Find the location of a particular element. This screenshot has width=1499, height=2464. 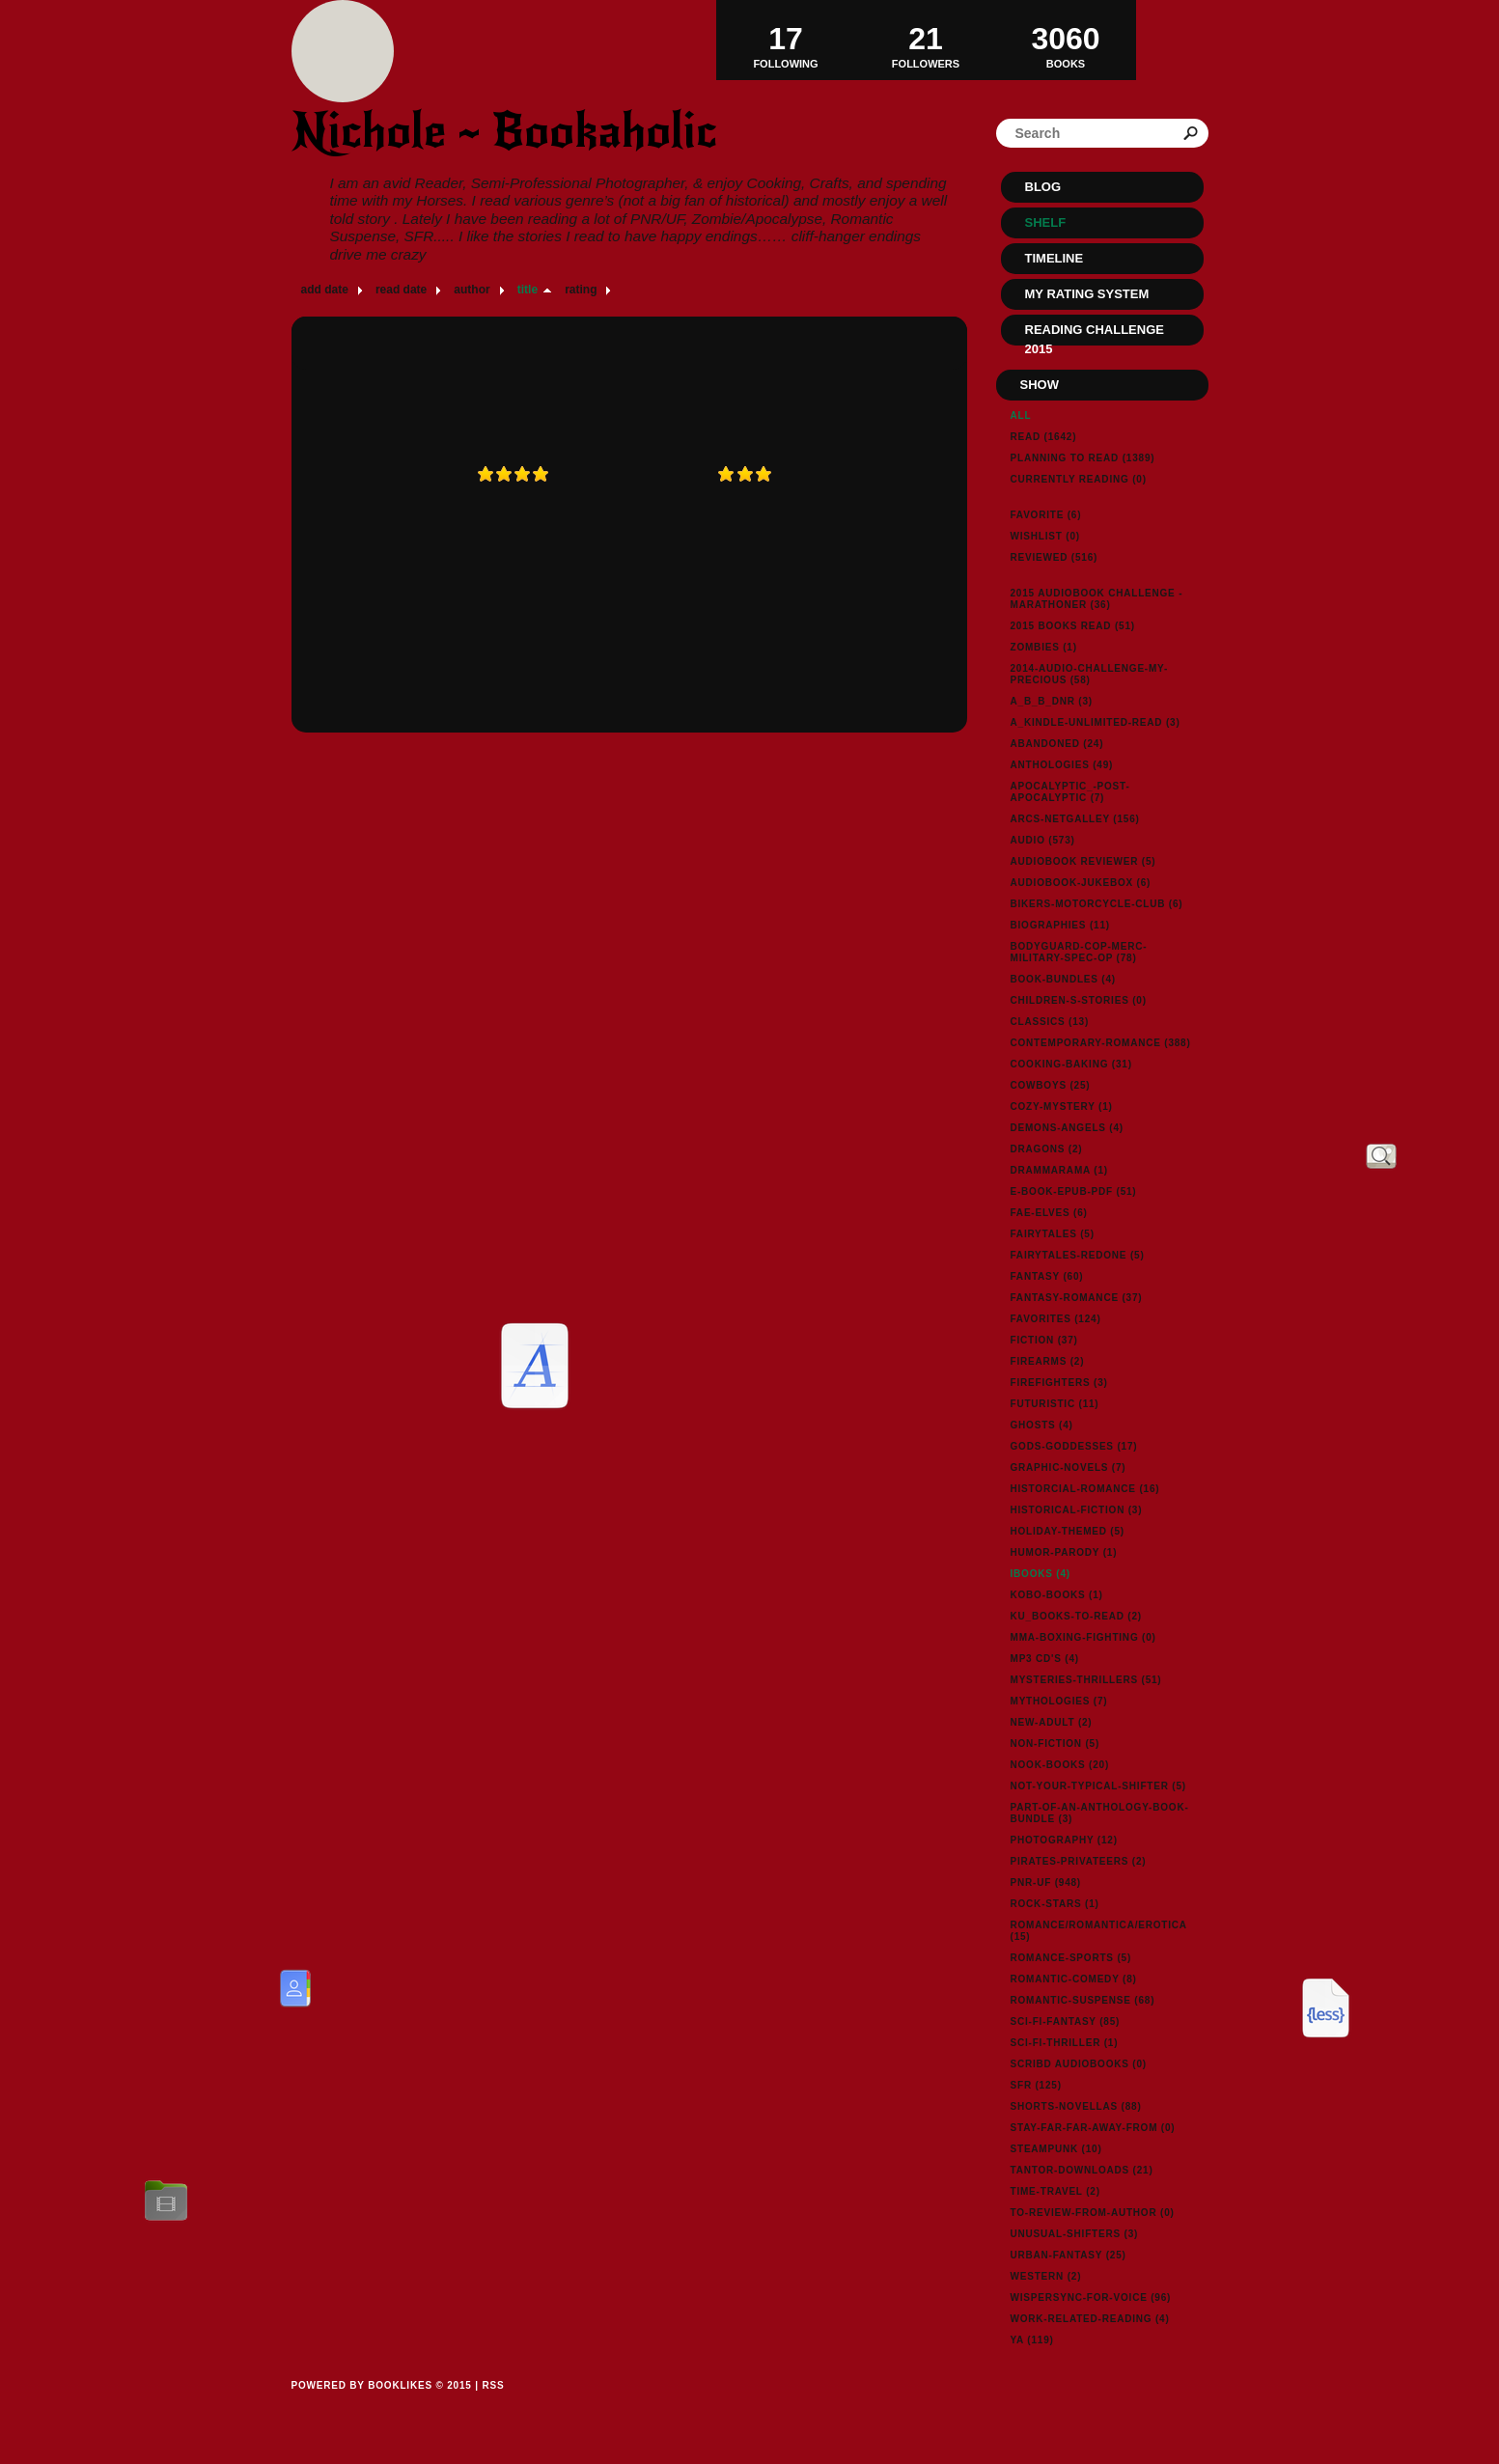

a LESS stylesheet file is located at coordinates (1325, 2007).